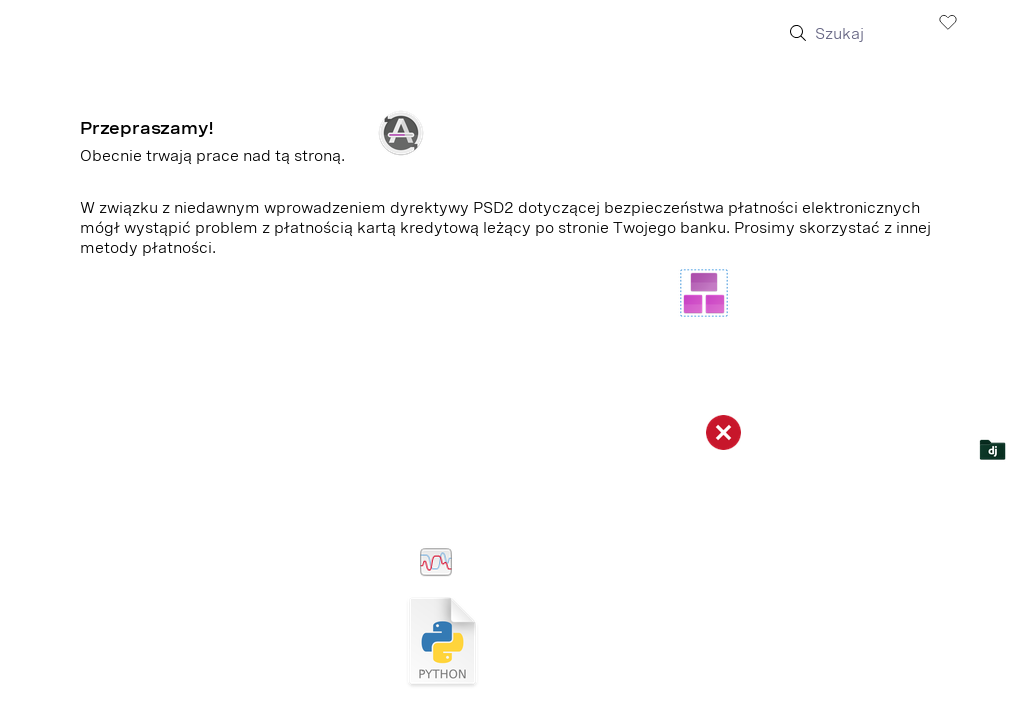  I want to click on open power statistics application, so click(436, 562).